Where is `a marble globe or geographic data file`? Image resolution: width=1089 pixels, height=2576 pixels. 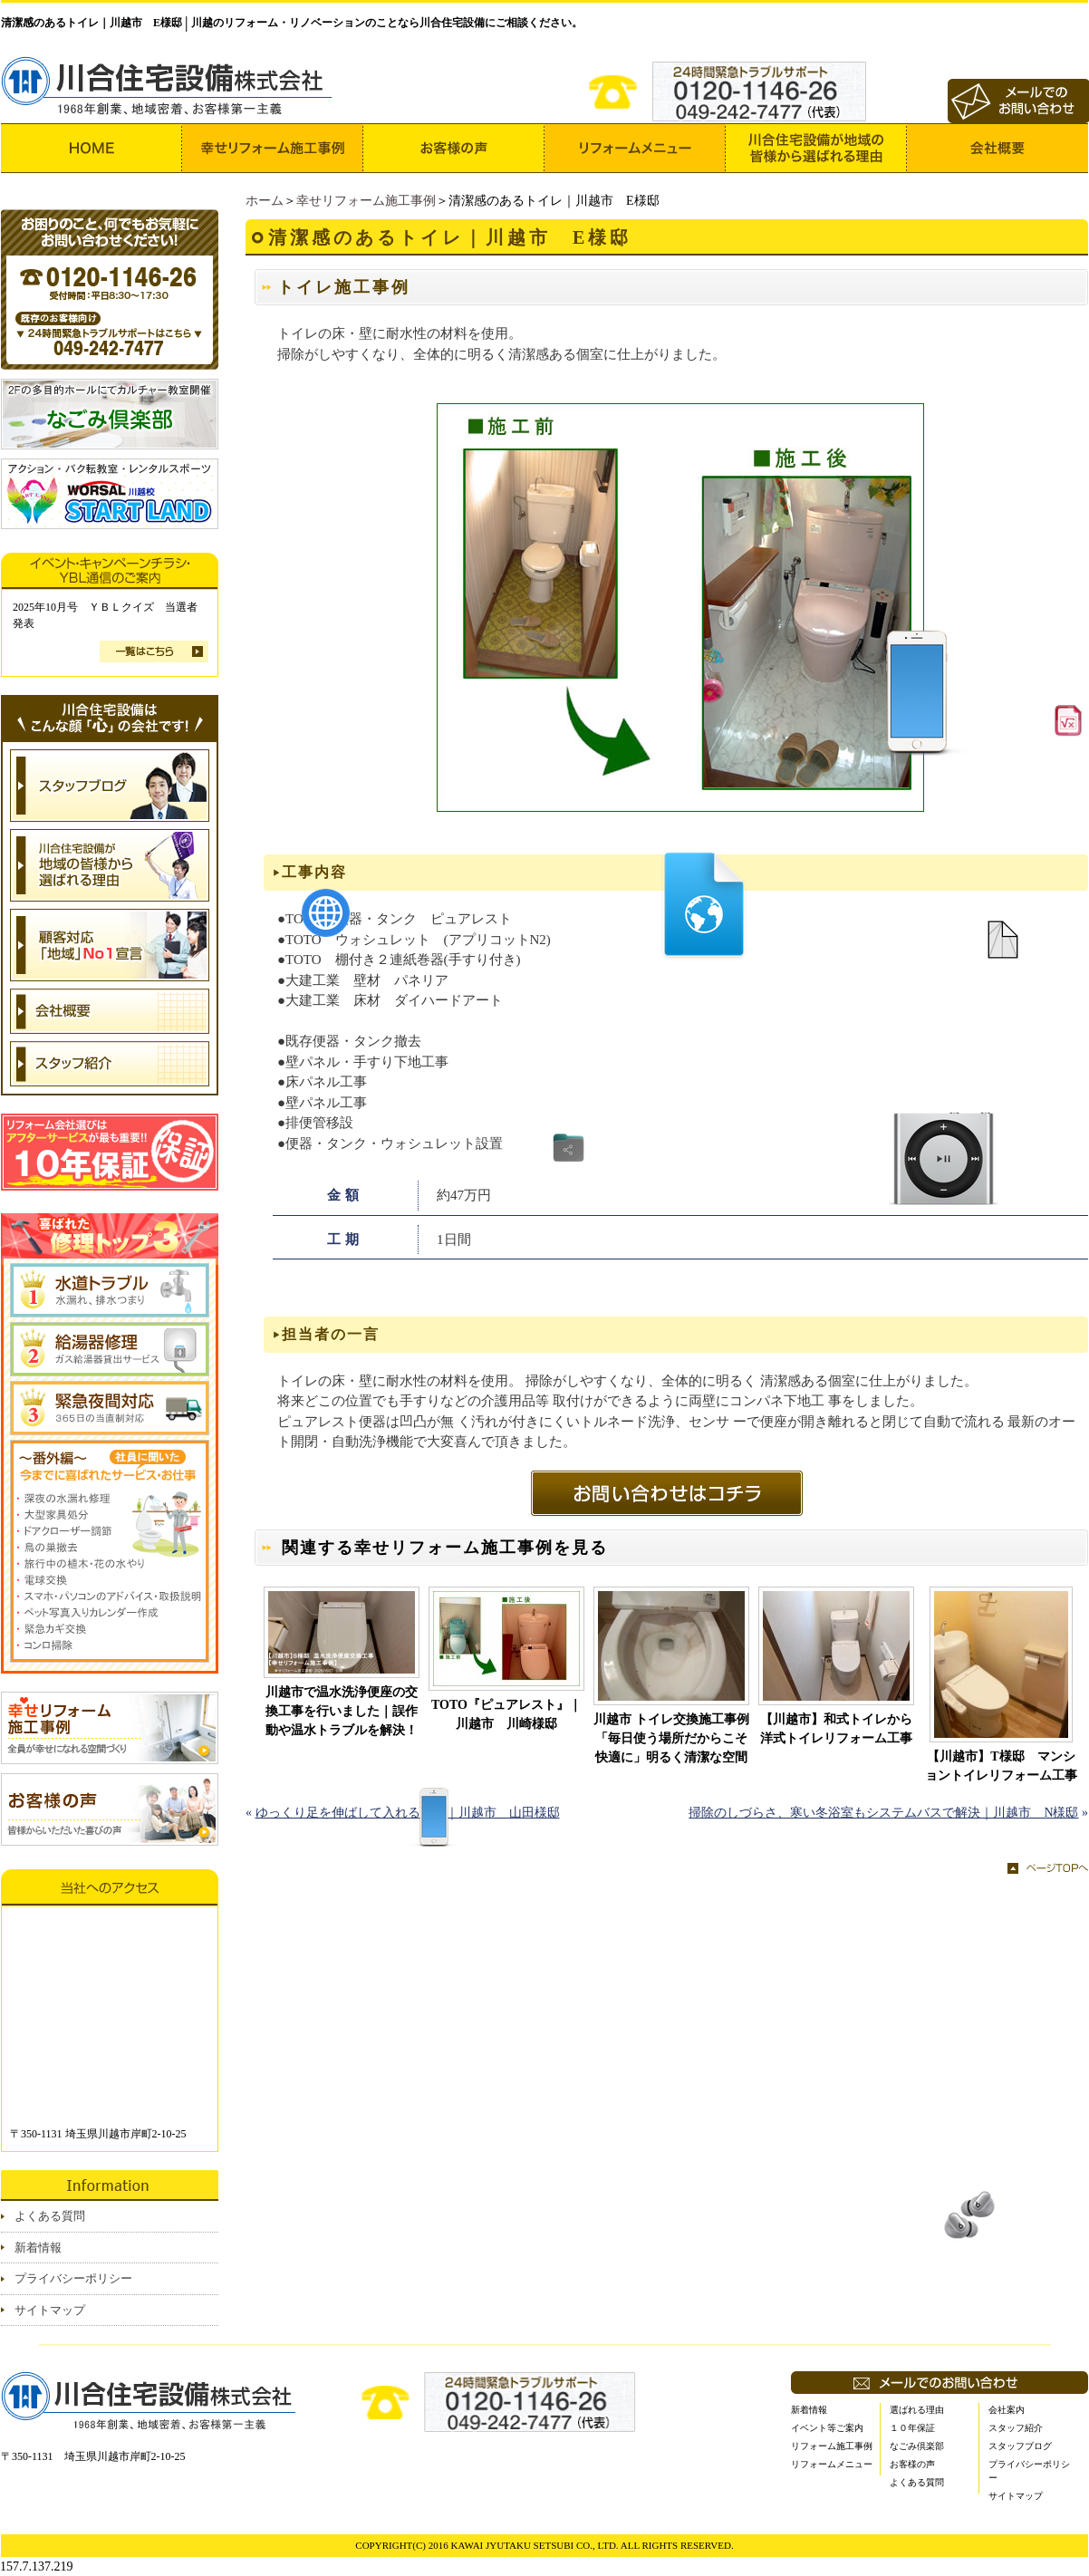 a marble globe or geographic data file is located at coordinates (704, 906).